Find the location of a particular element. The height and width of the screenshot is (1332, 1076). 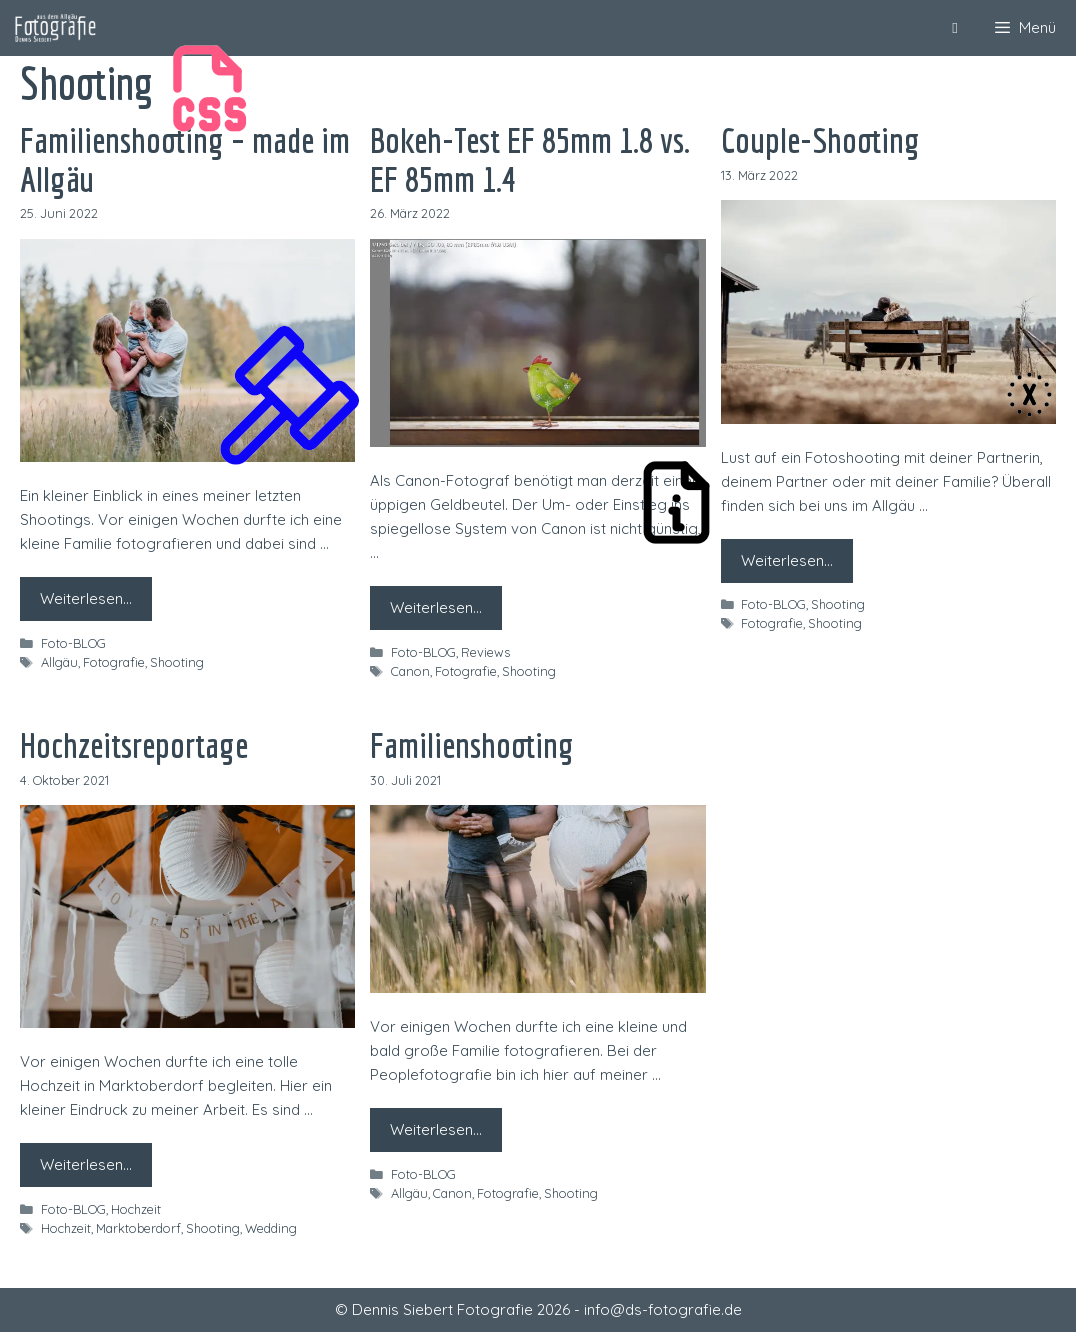

access legal or terms of service information is located at coordinates (284, 400).